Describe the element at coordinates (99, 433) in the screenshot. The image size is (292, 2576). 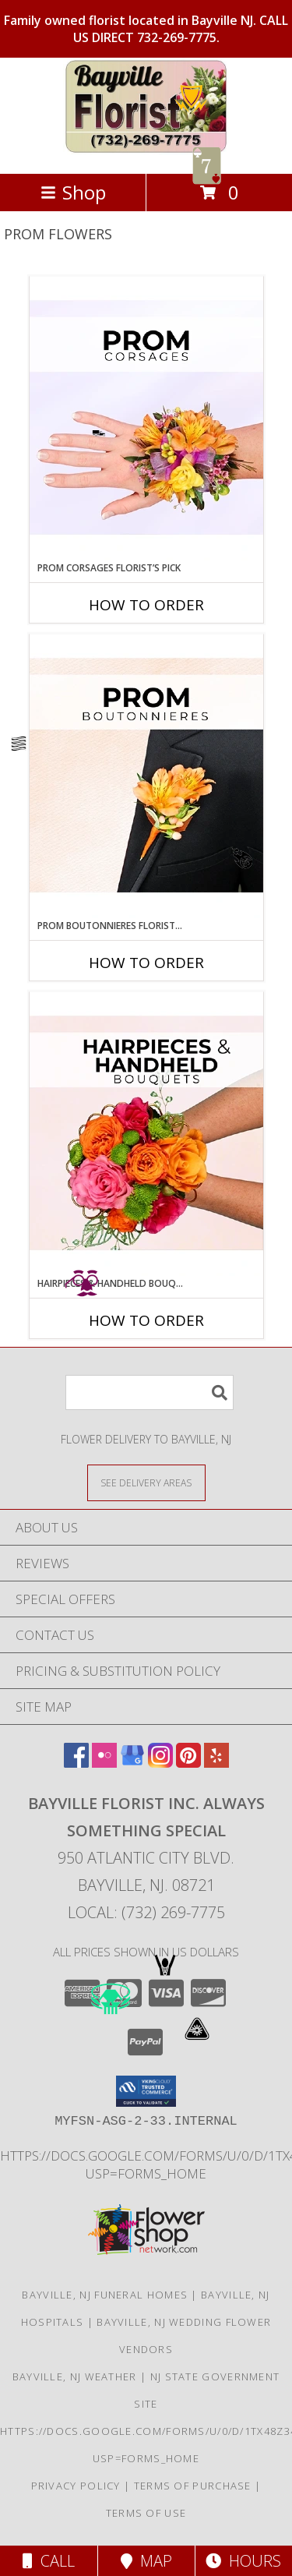
I see `indicates freight or cargo delivery` at that location.